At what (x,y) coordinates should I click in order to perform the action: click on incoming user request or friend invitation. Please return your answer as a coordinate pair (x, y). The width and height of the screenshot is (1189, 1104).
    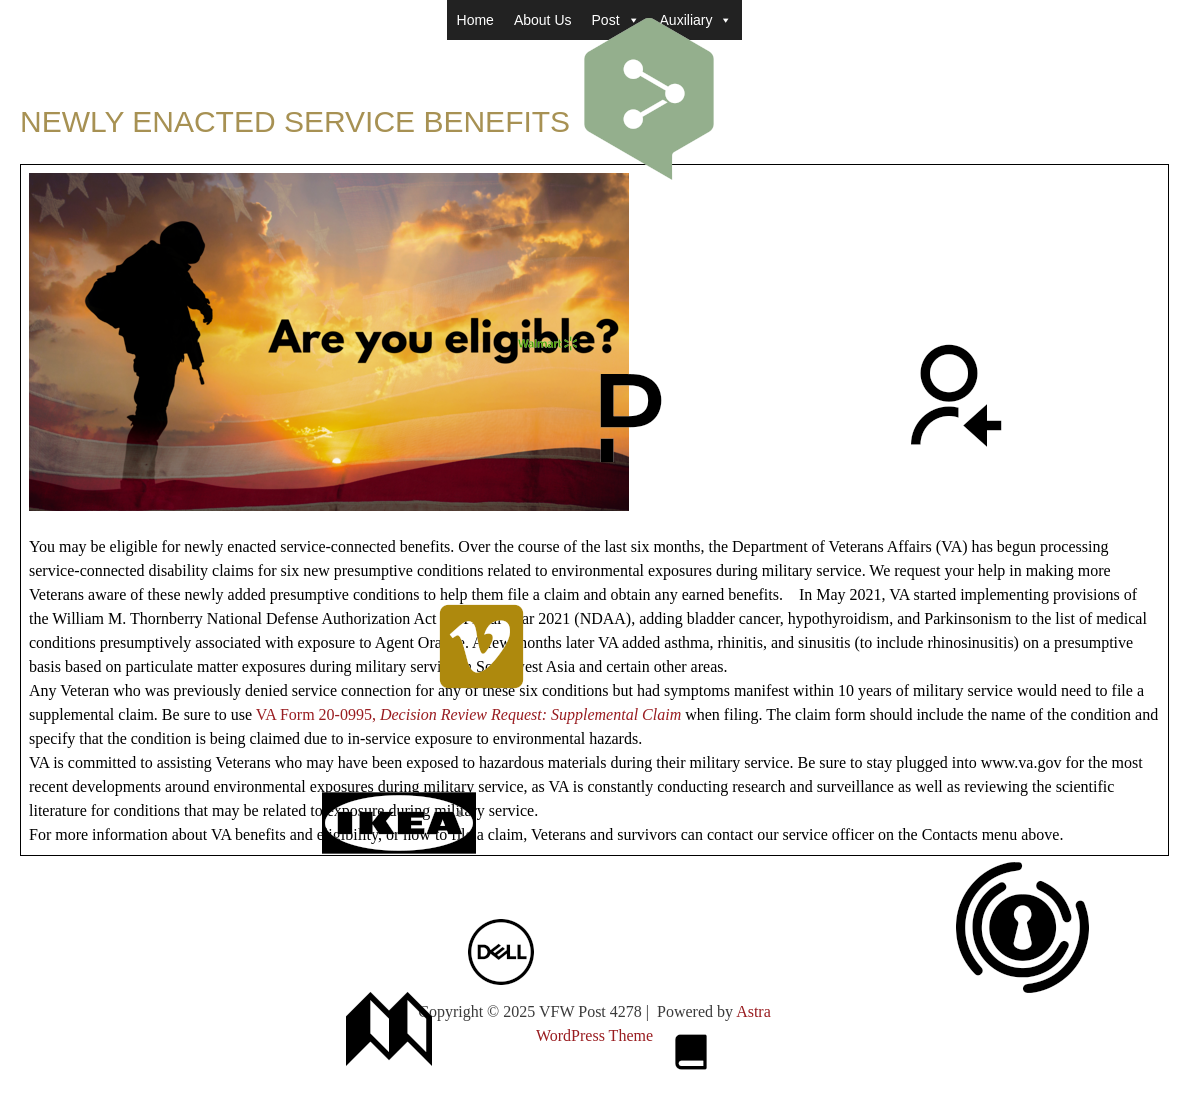
    Looking at the image, I should click on (949, 397).